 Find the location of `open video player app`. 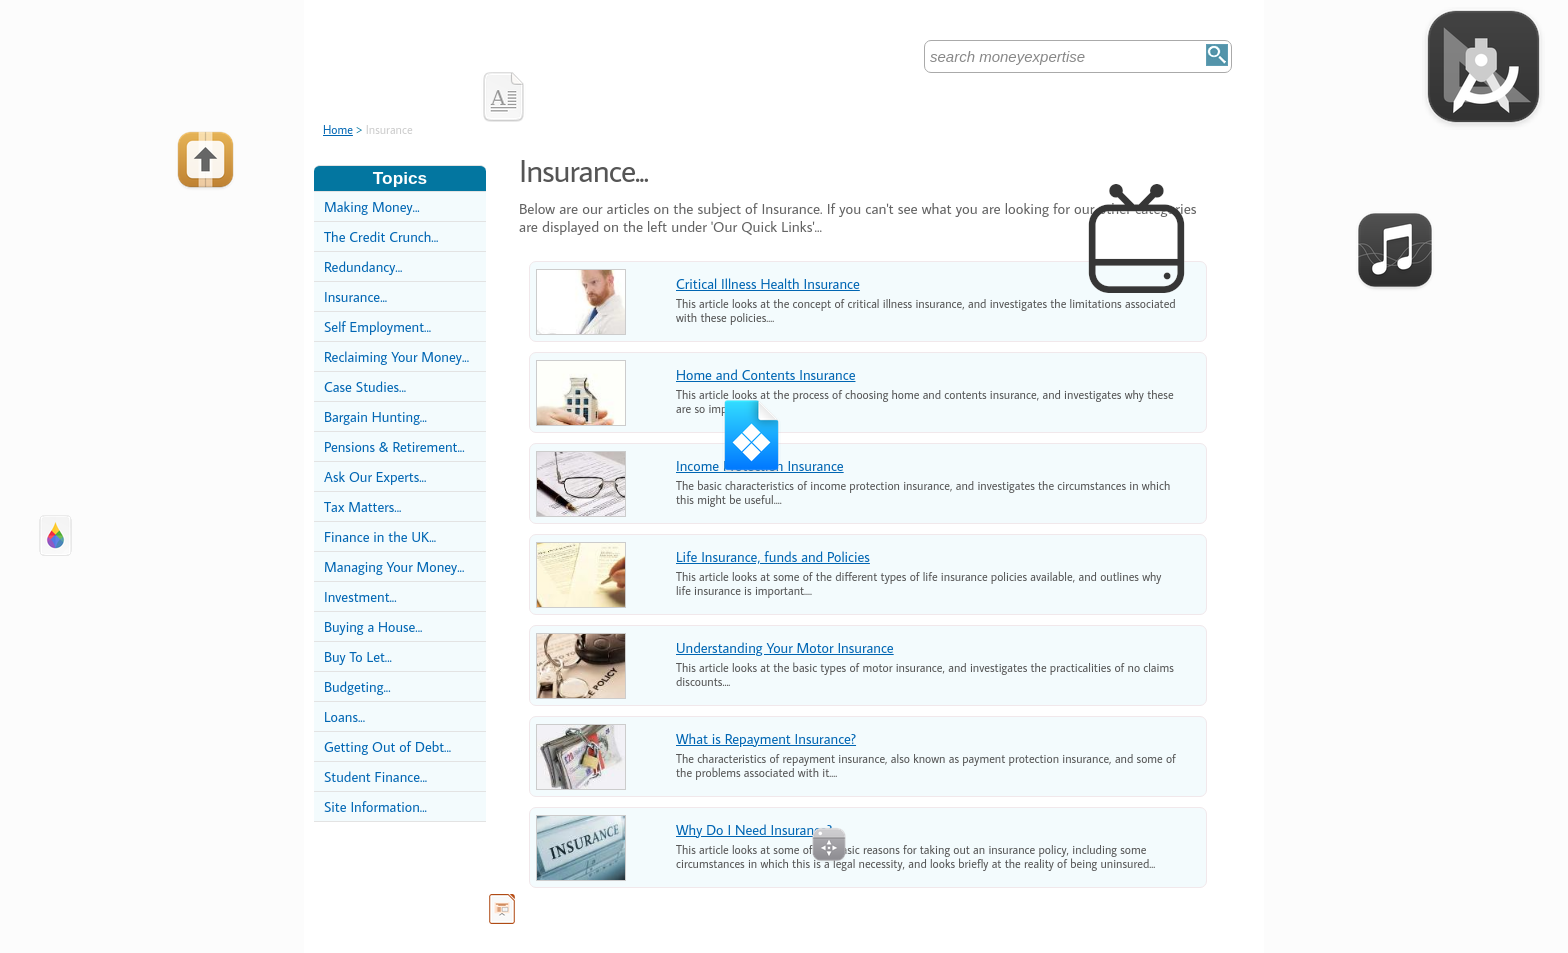

open video player app is located at coordinates (1136, 238).